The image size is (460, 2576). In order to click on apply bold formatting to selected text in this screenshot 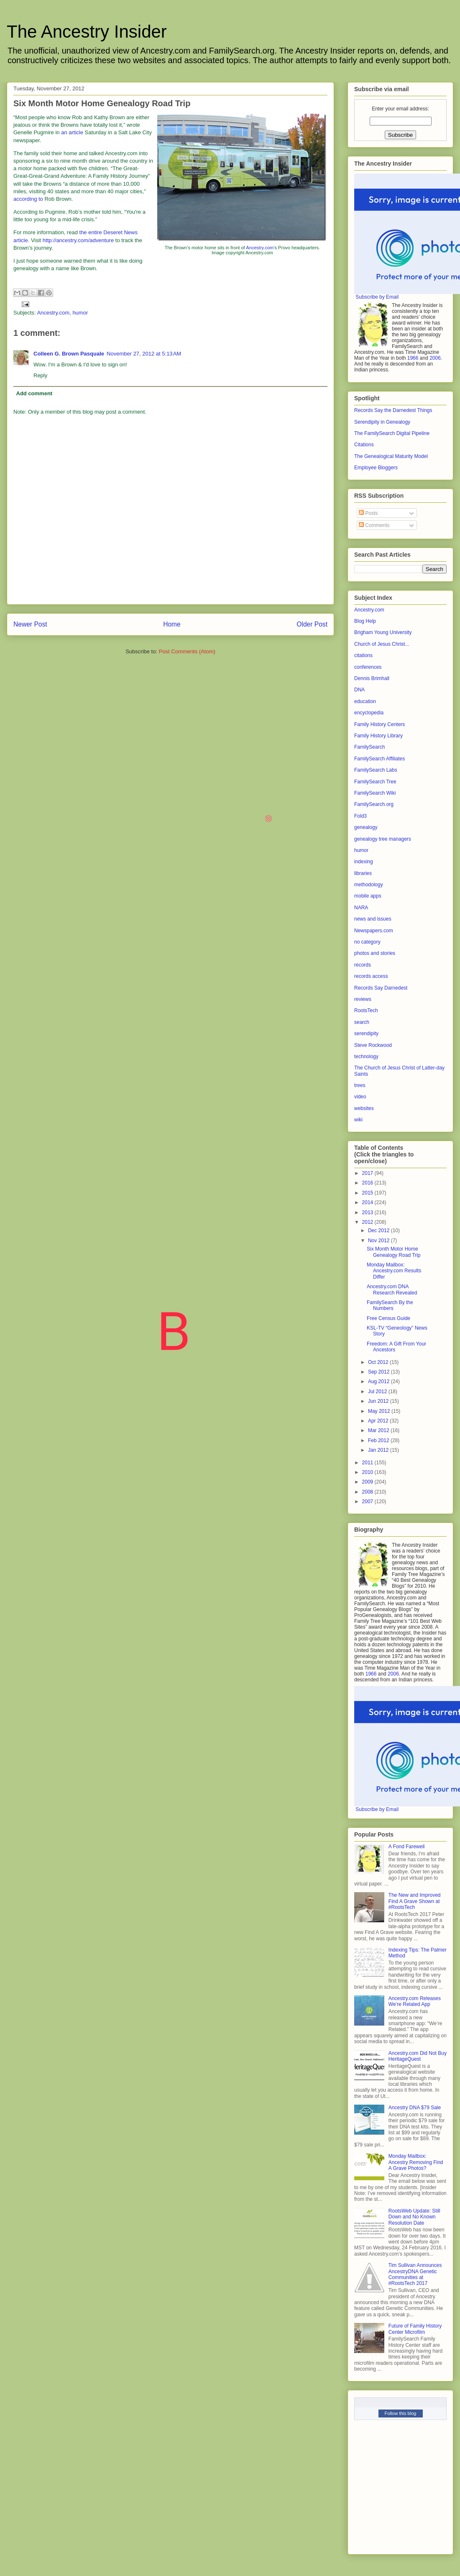, I will do `click(172, 1331)`.